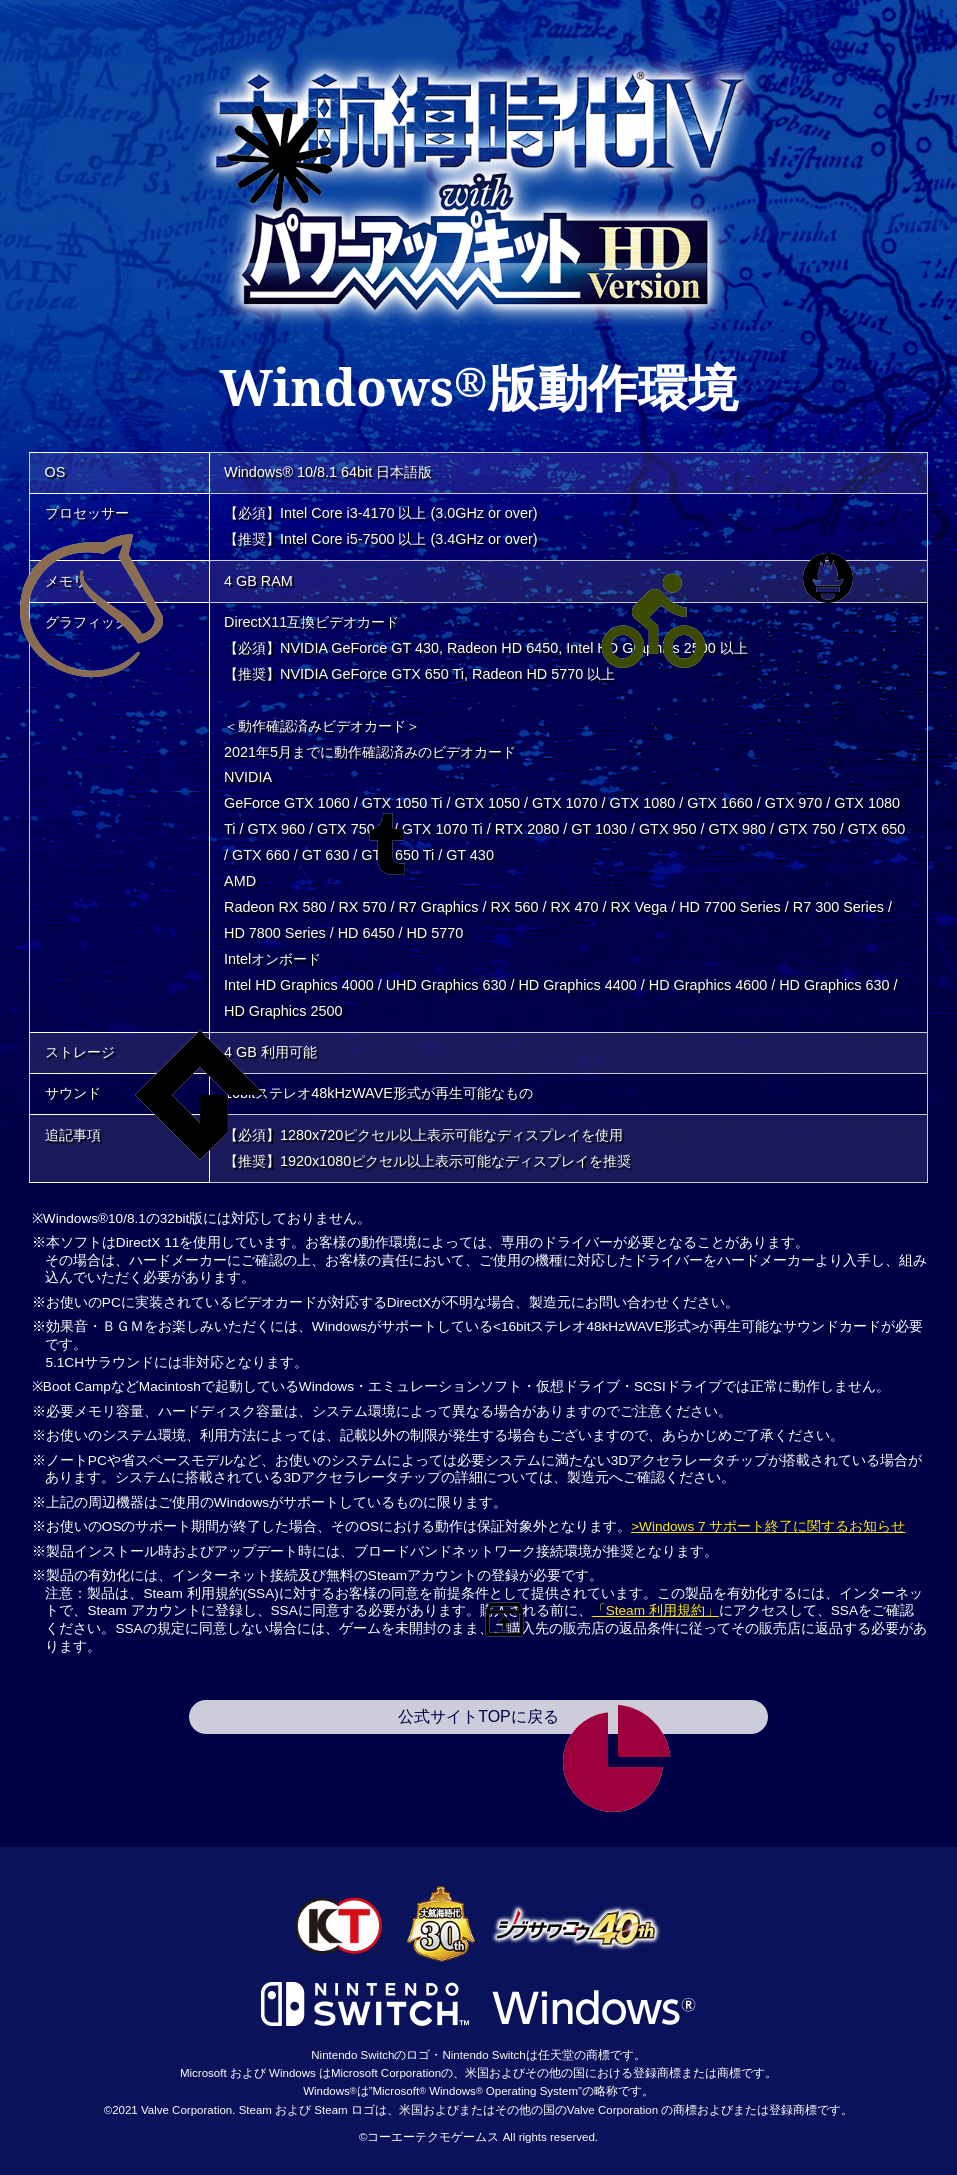 The height and width of the screenshot is (2175, 957). I want to click on access cycling or bike route directions, so click(653, 625).